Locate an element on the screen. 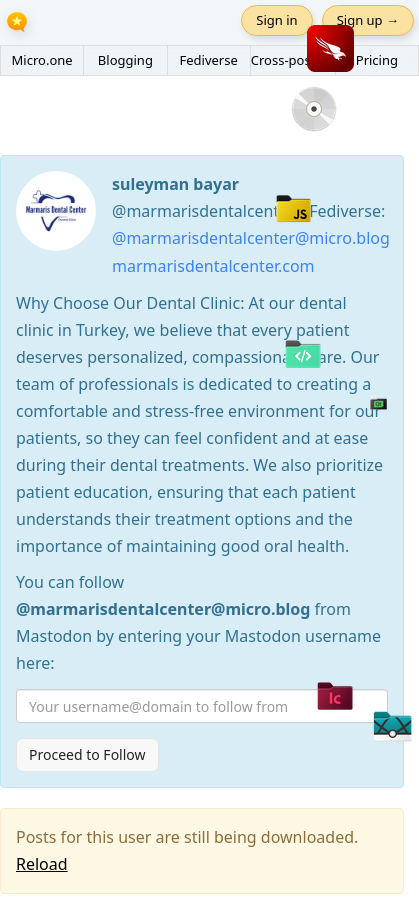 This screenshot has height=924, width=419. folder containing Qt framework project files is located at coordinates (378, 403).